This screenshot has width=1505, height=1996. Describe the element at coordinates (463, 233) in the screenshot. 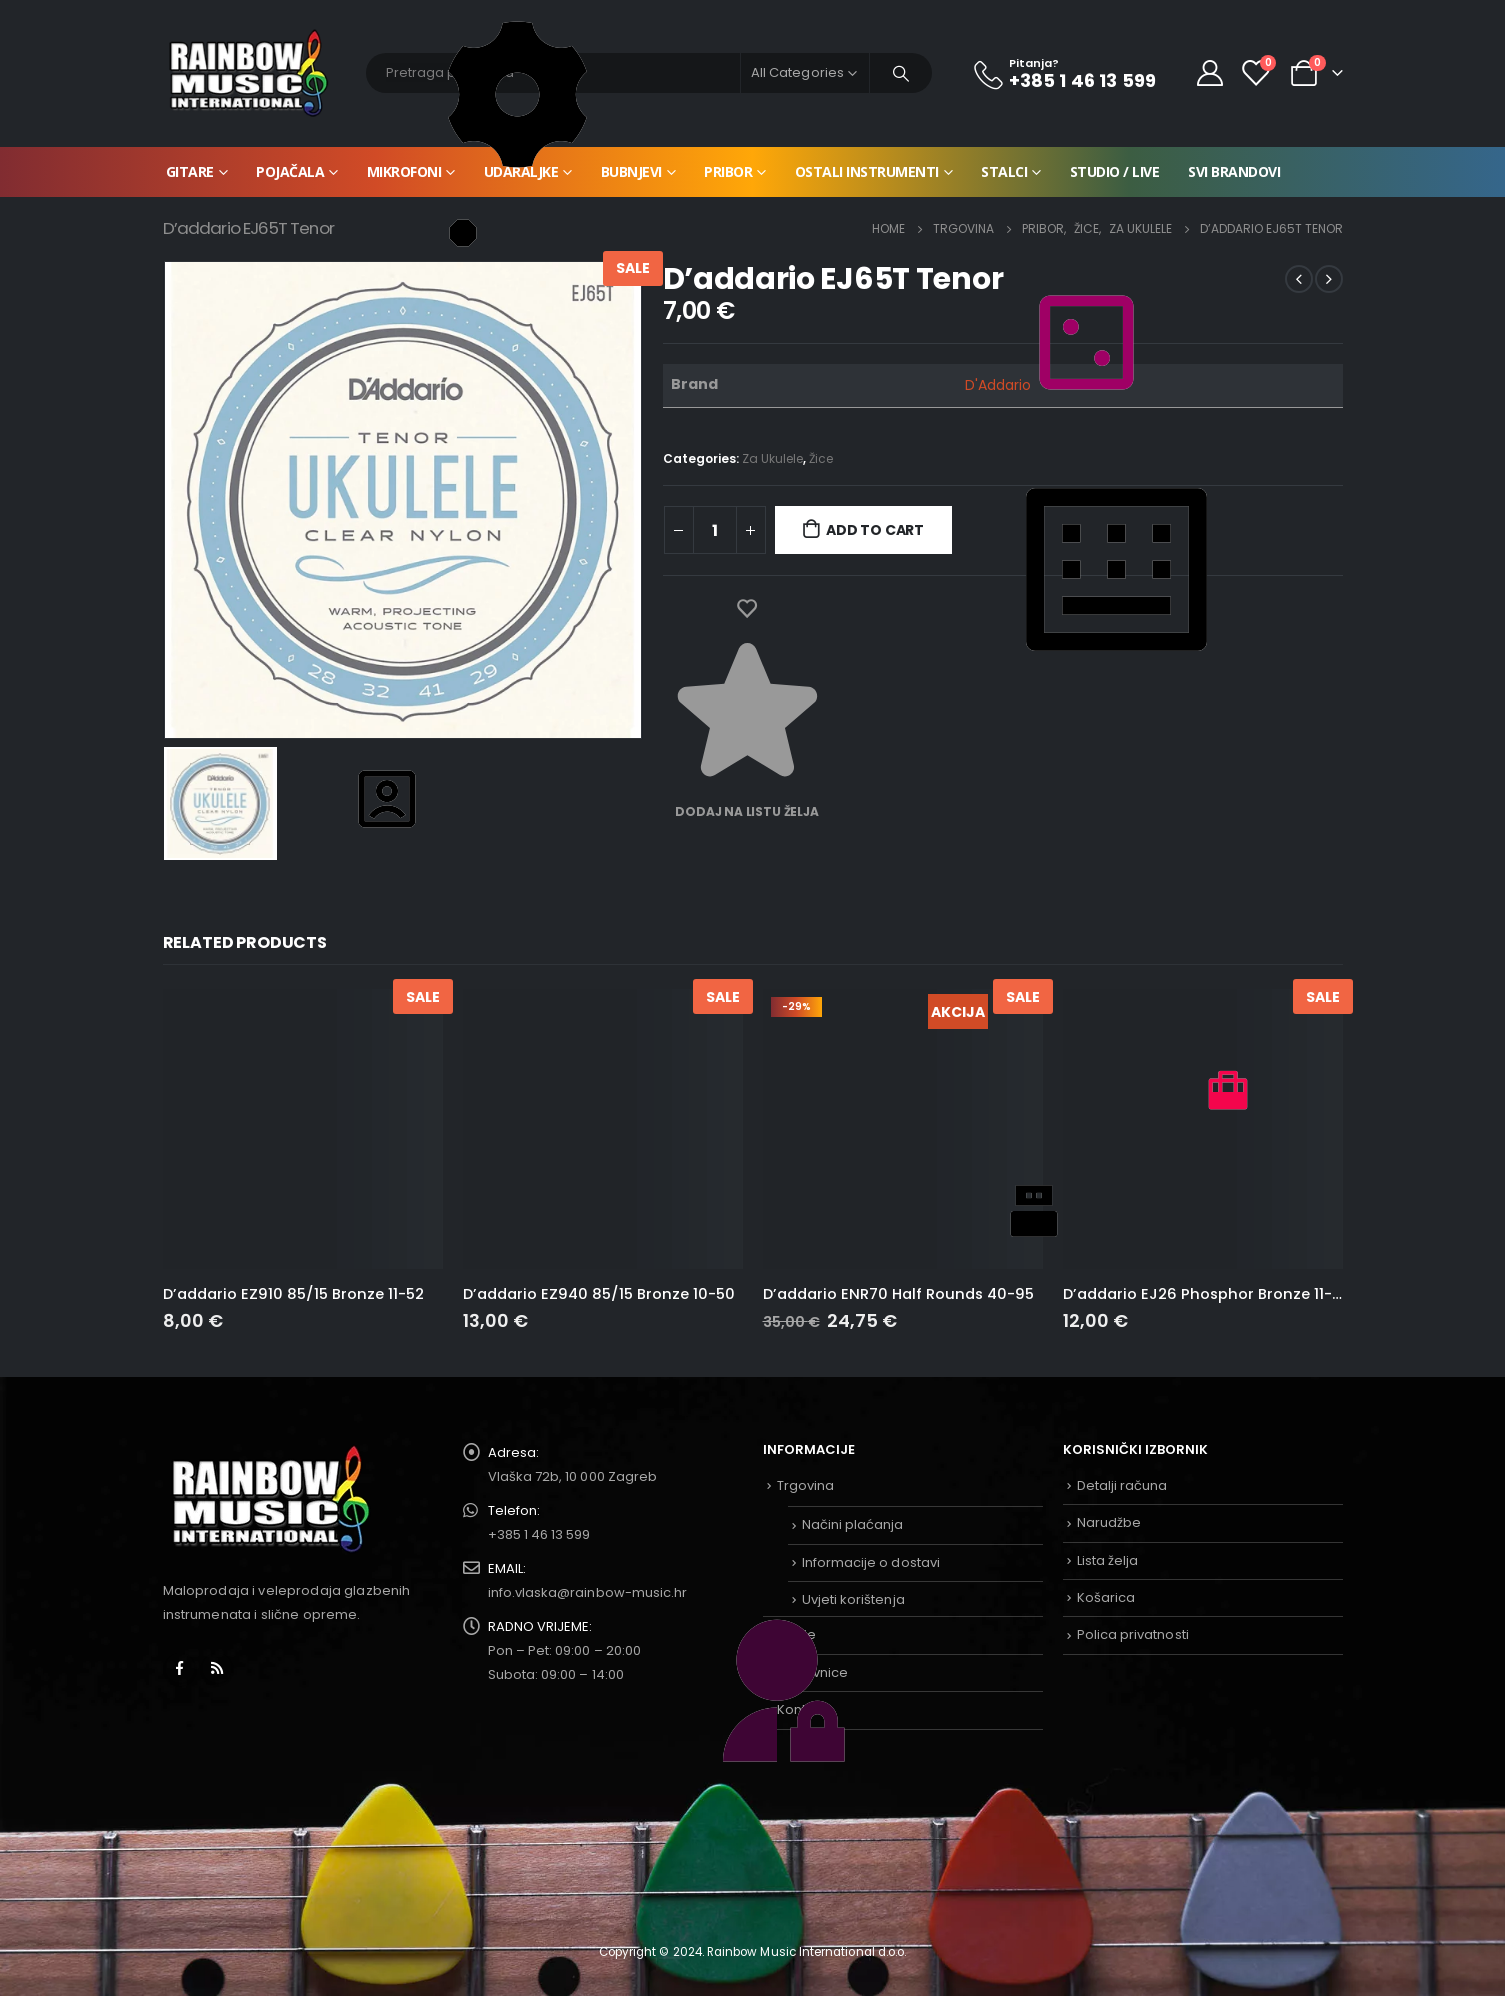

I see `stop or warning indicator` at that location.